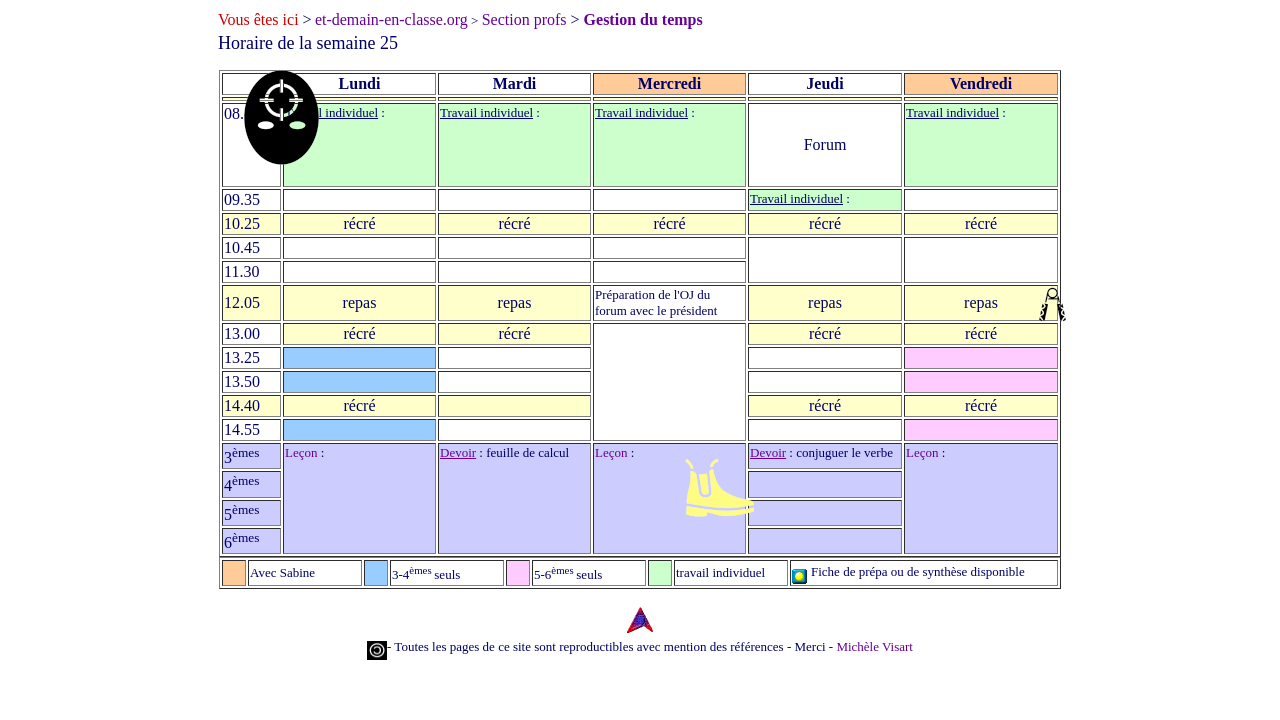 The width and height of the screenshot is (1280, 720). I want to click on headshot or critical hit indicator in a game, so click(281, 117).